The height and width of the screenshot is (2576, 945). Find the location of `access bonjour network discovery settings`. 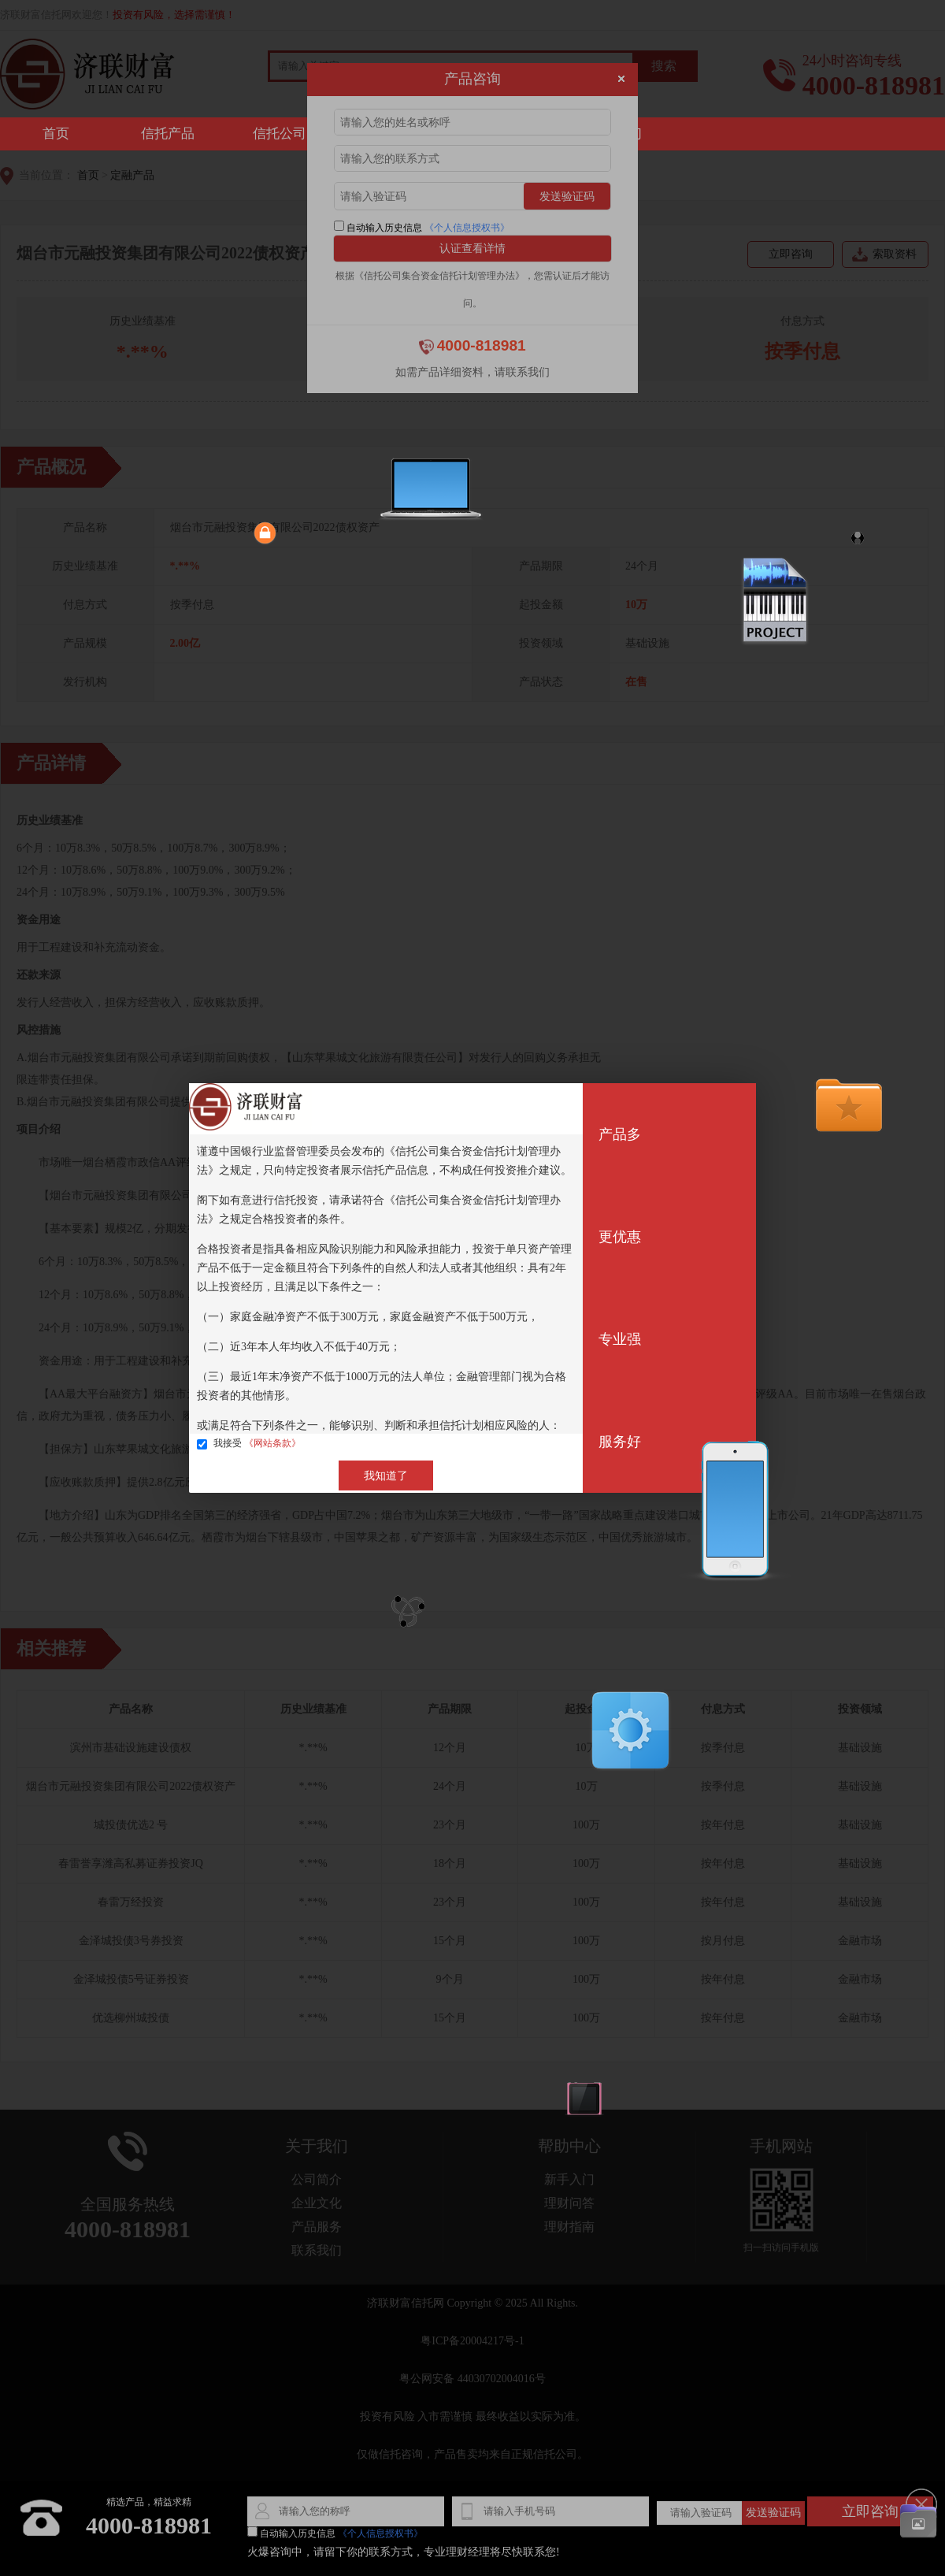

access bonjour network discovery settings is located at coordinates (408, 1611).